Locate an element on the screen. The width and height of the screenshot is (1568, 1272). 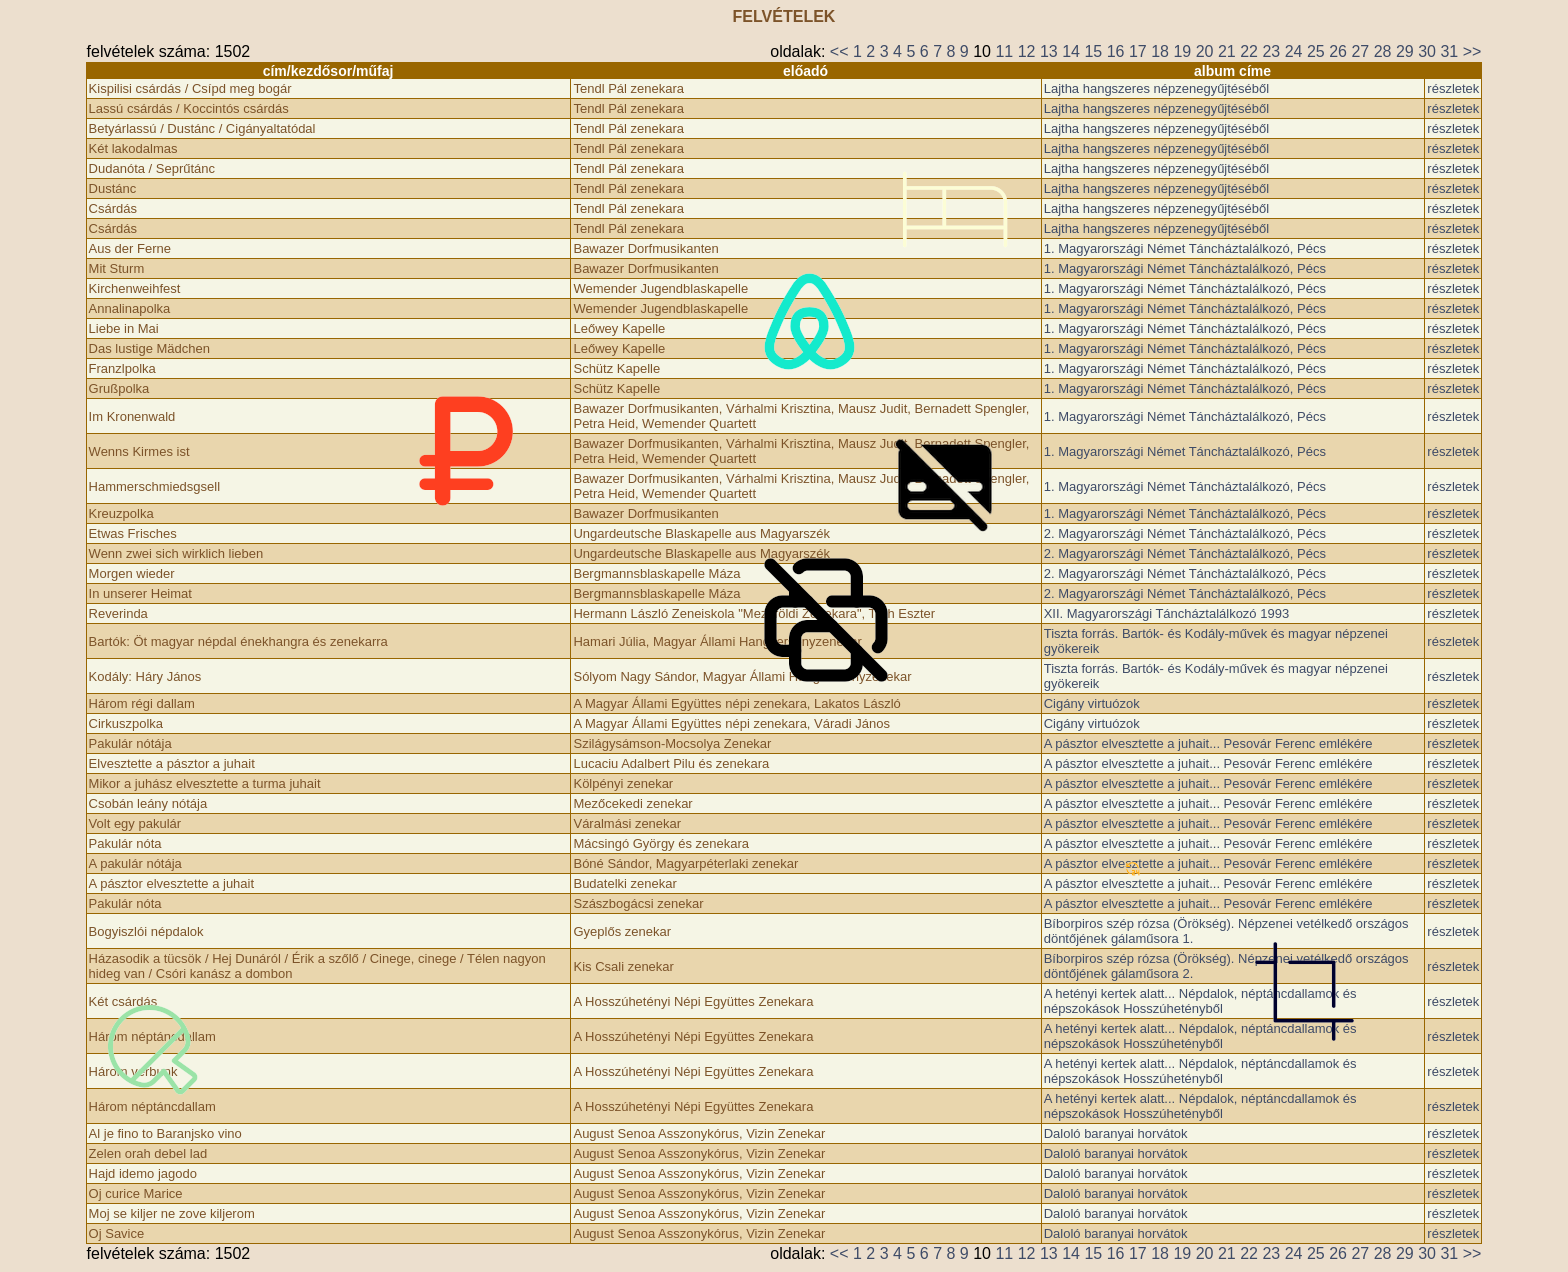
indicates Russian ruble currency is located at coordinates (470, 451).